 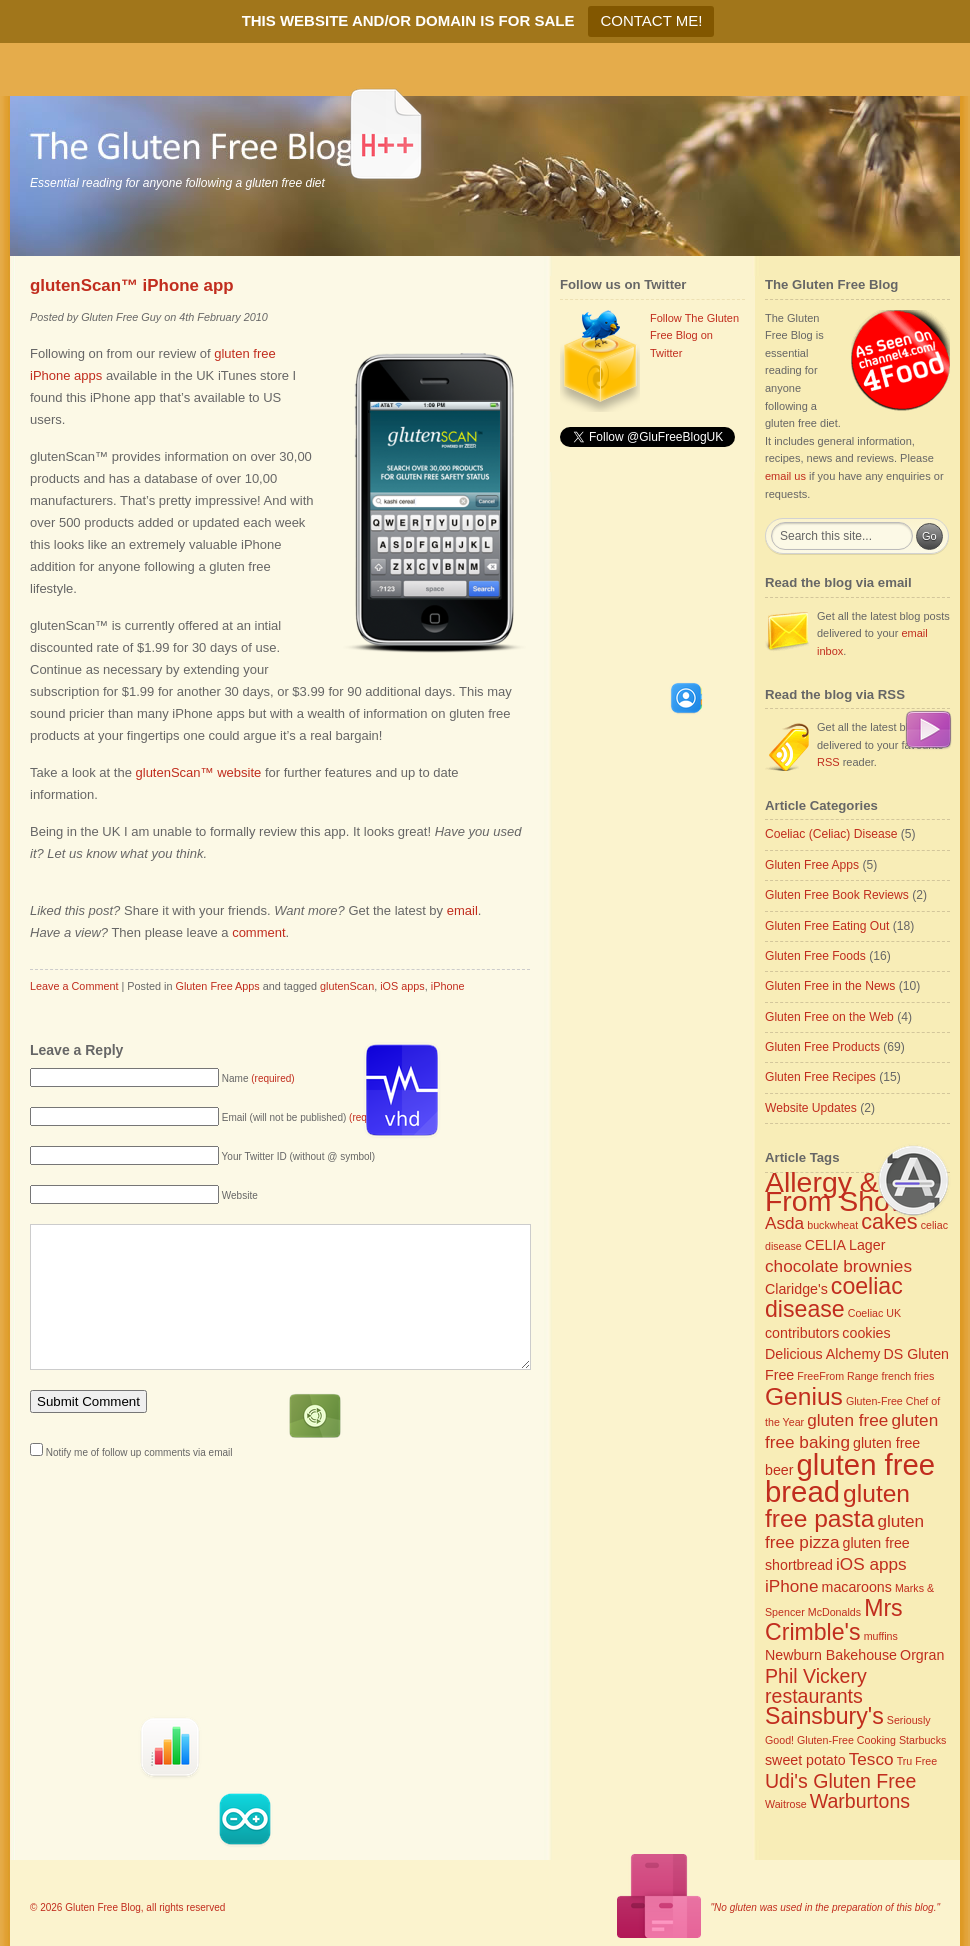 I want to click on virtualbox virtual hard disk file, so click(x=402, y=1090).